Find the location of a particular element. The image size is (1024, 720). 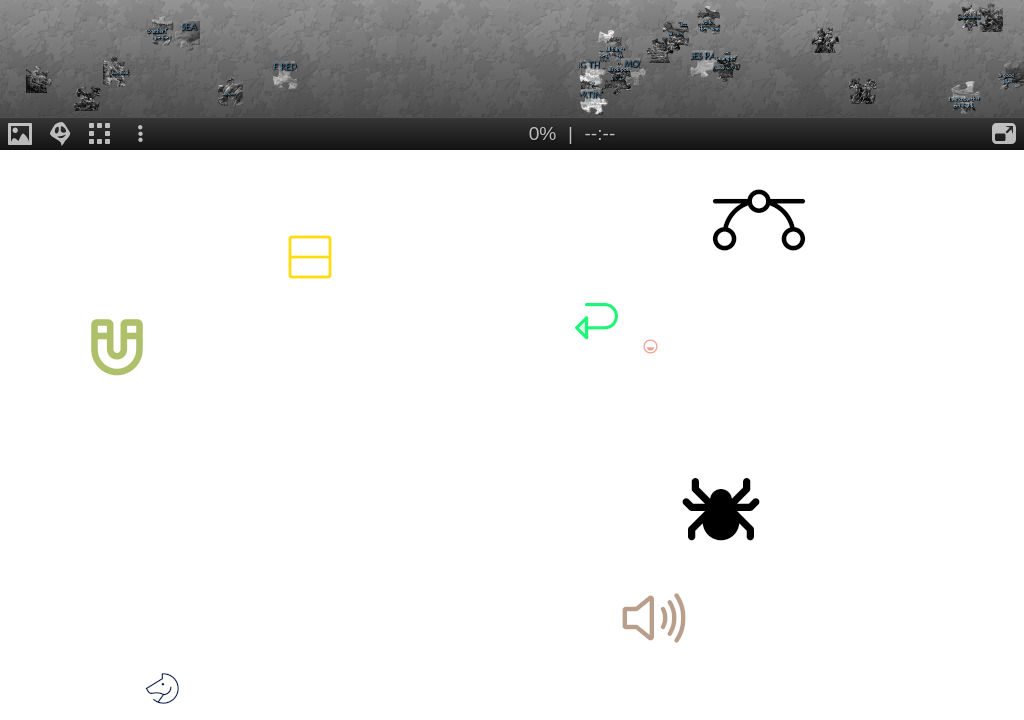

undo last action is located at coordinates (596, 319).